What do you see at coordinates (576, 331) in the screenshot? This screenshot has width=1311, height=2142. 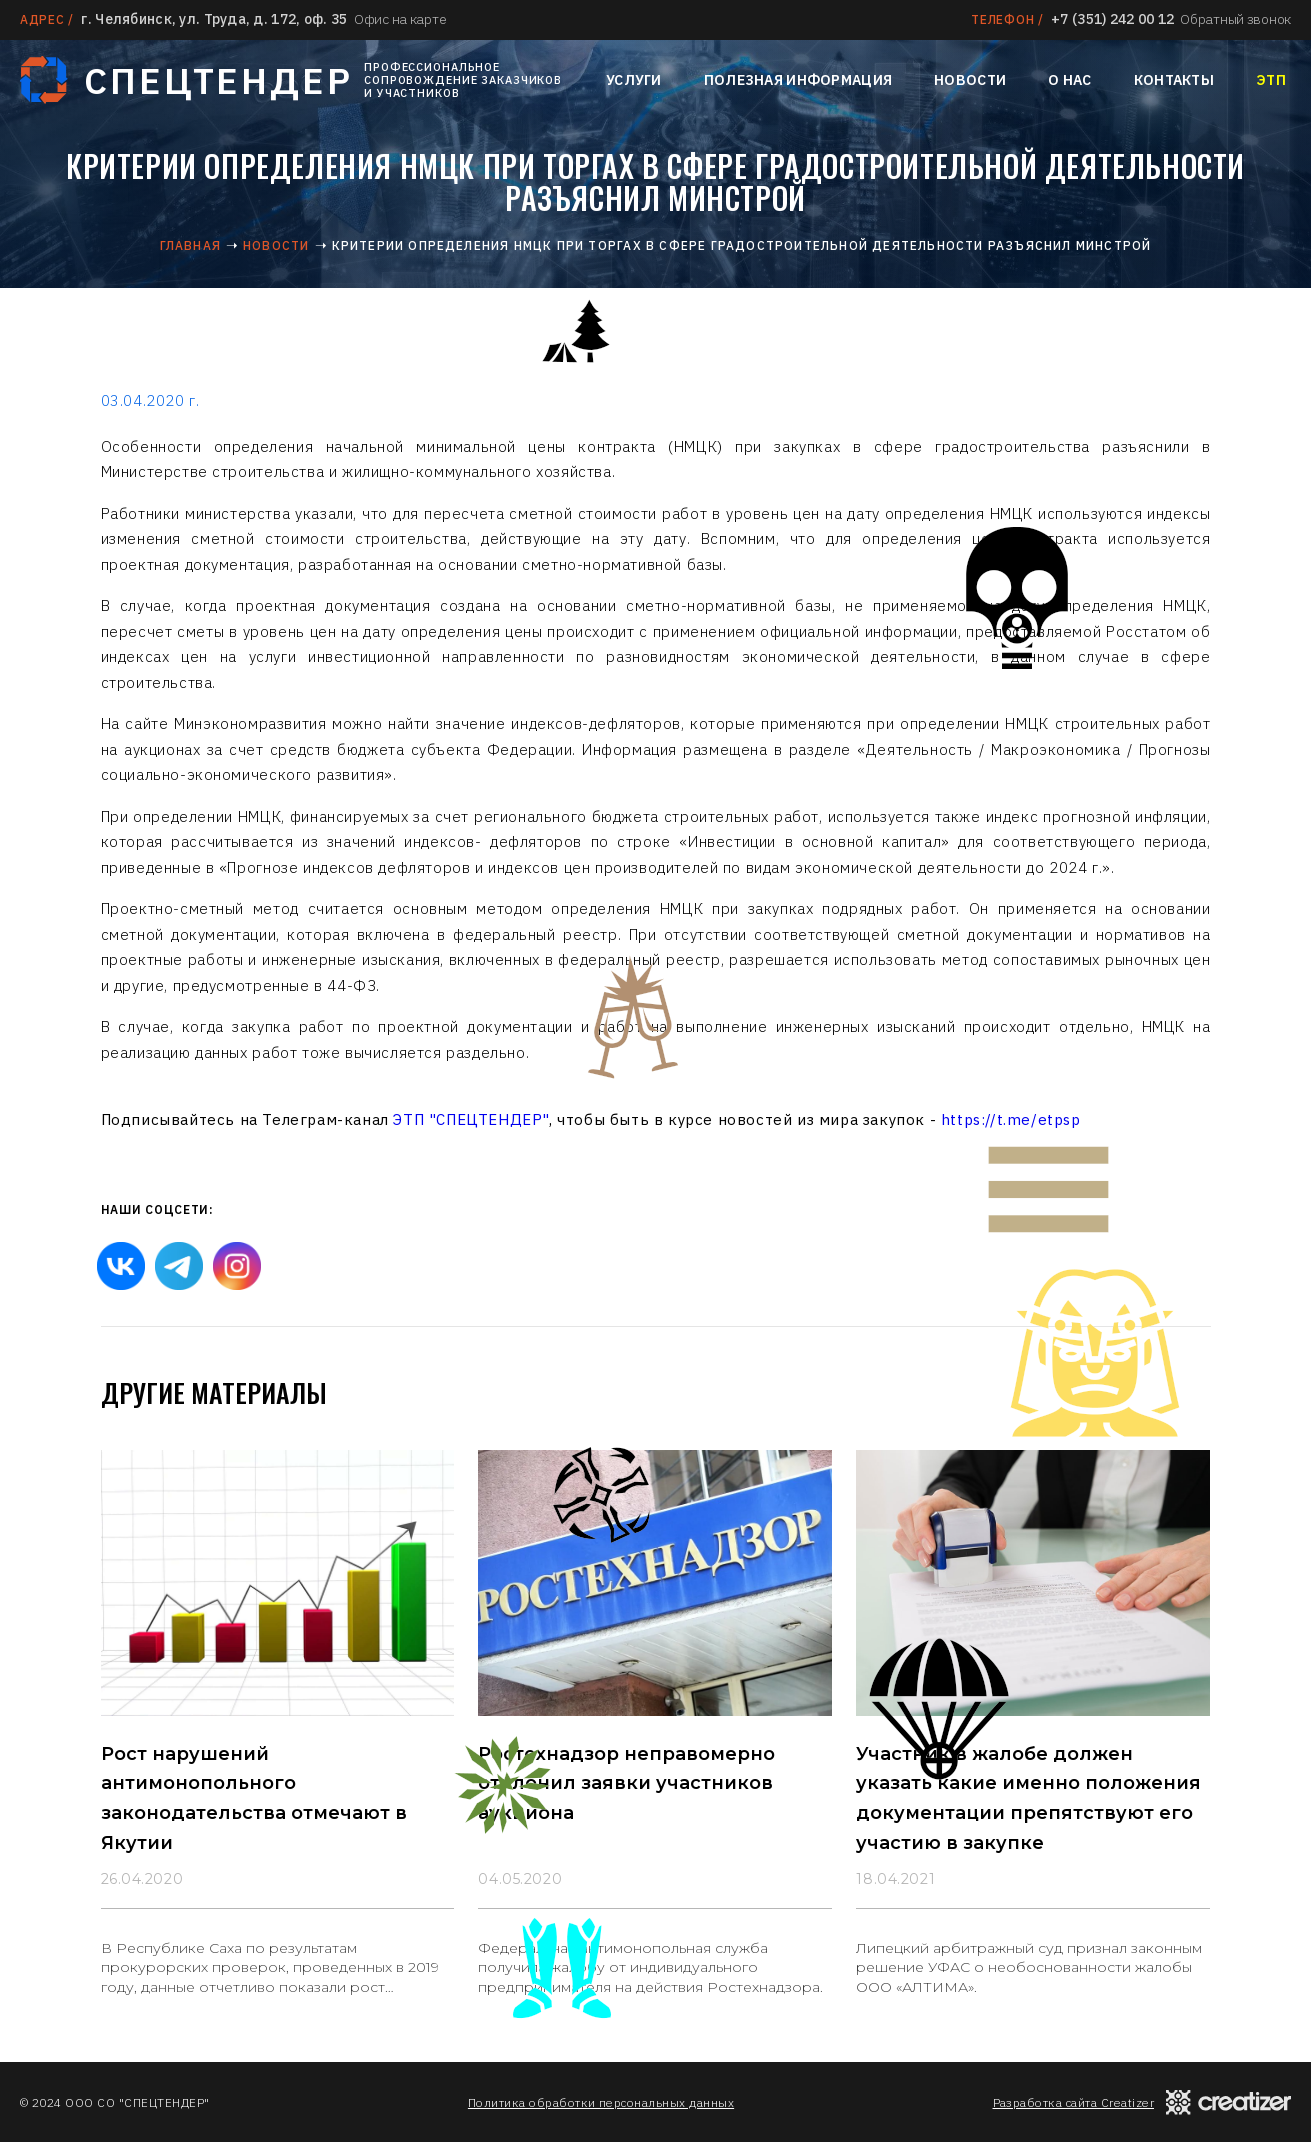 I see `set up camp in a forest area` at bounding box center [576, 331].